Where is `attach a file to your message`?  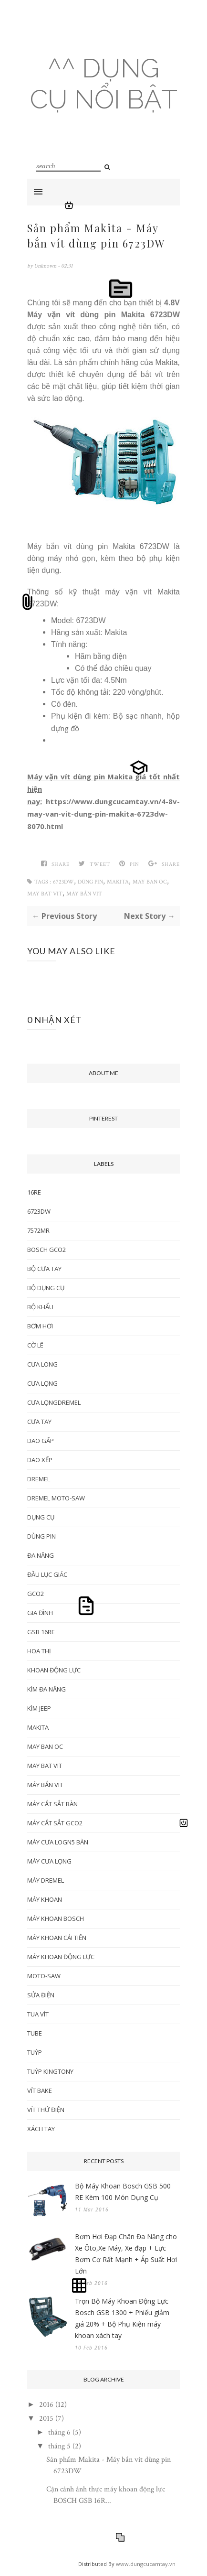 attach a file to your message is located at coordinates (27, 602).